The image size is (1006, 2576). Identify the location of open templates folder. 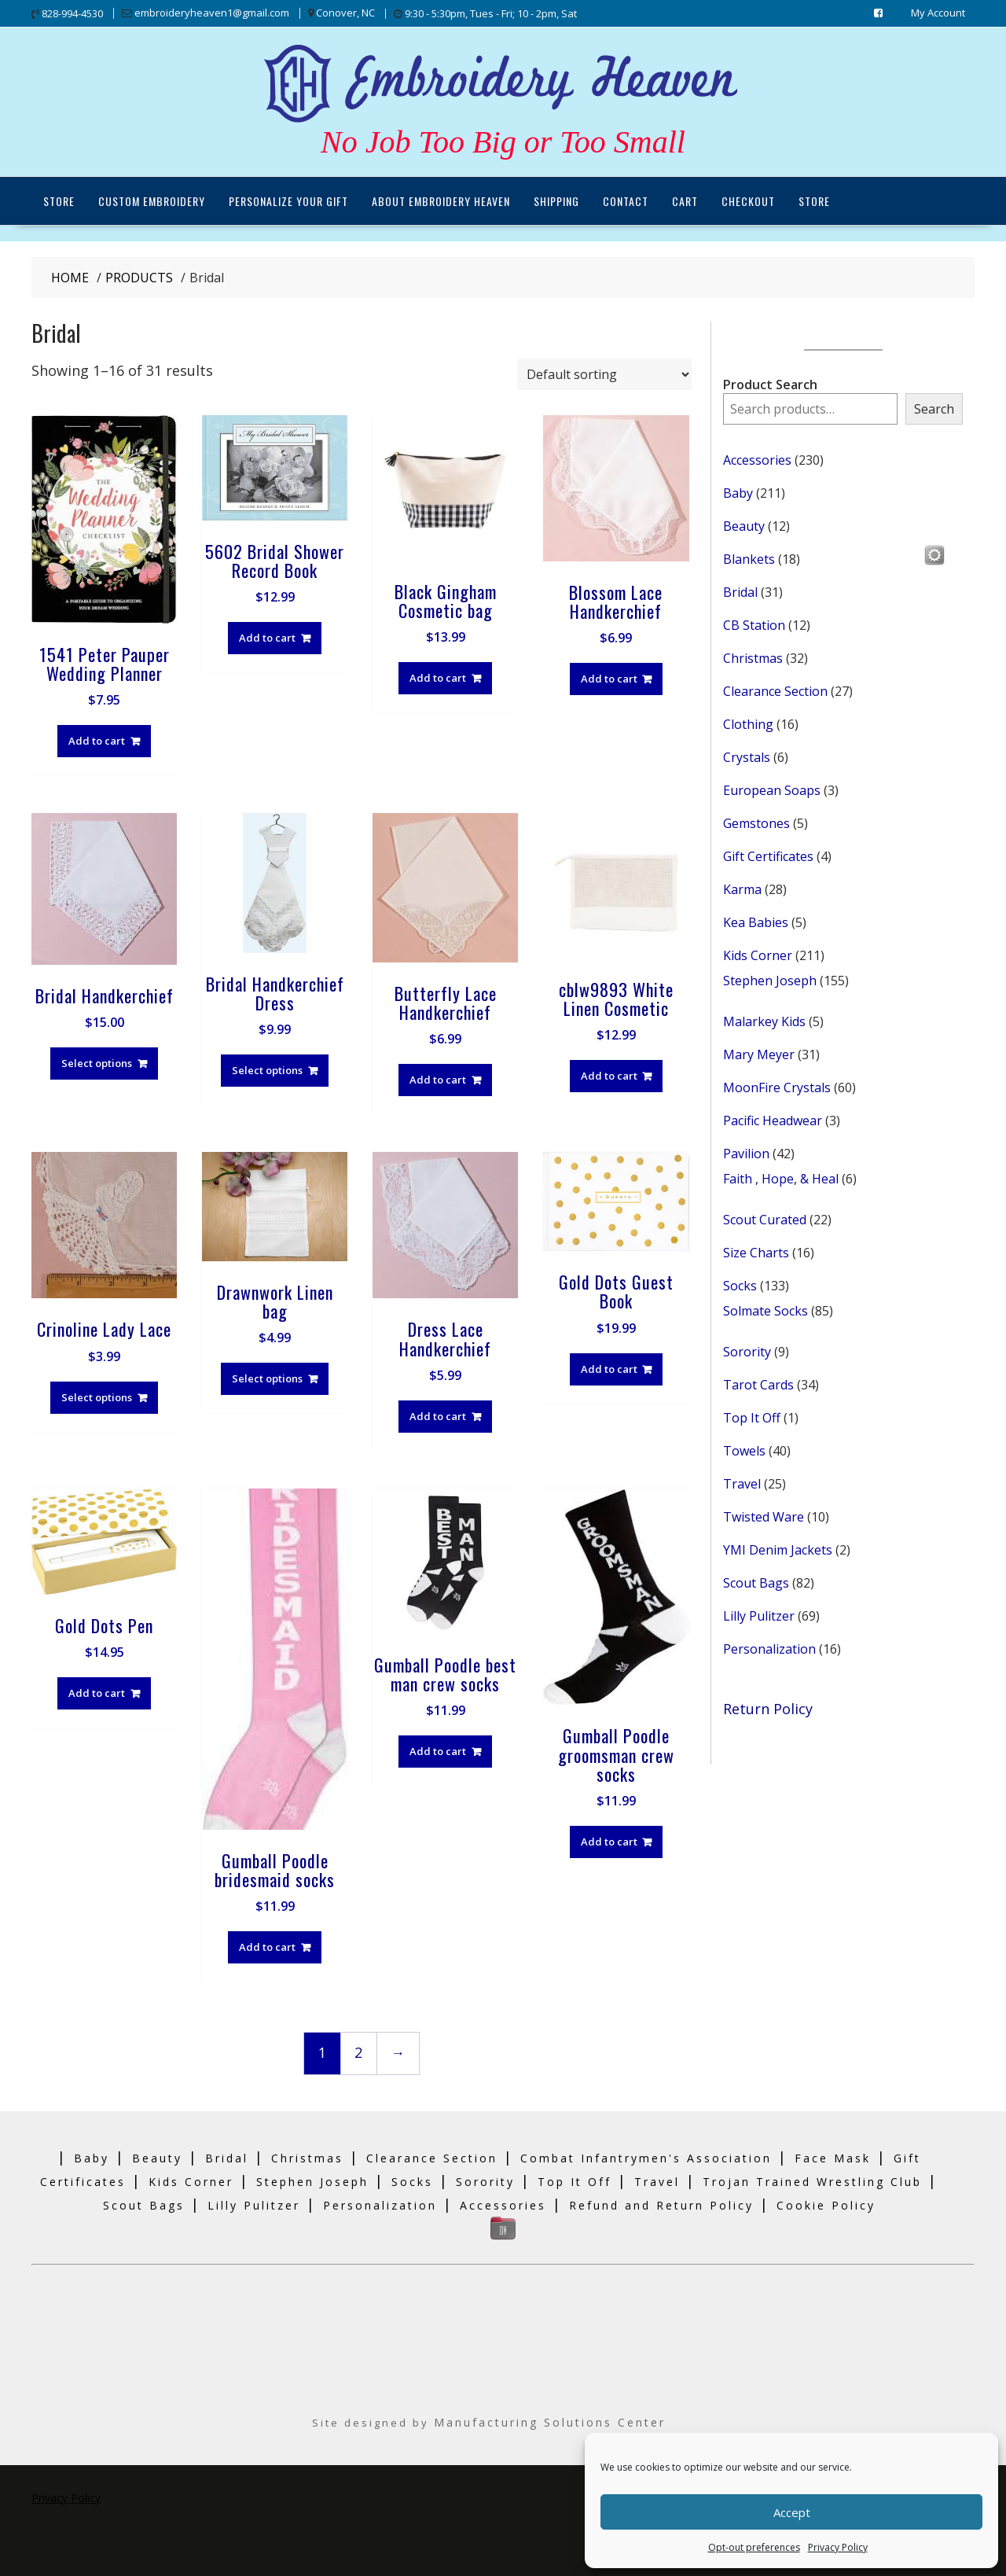
(503, 2228).